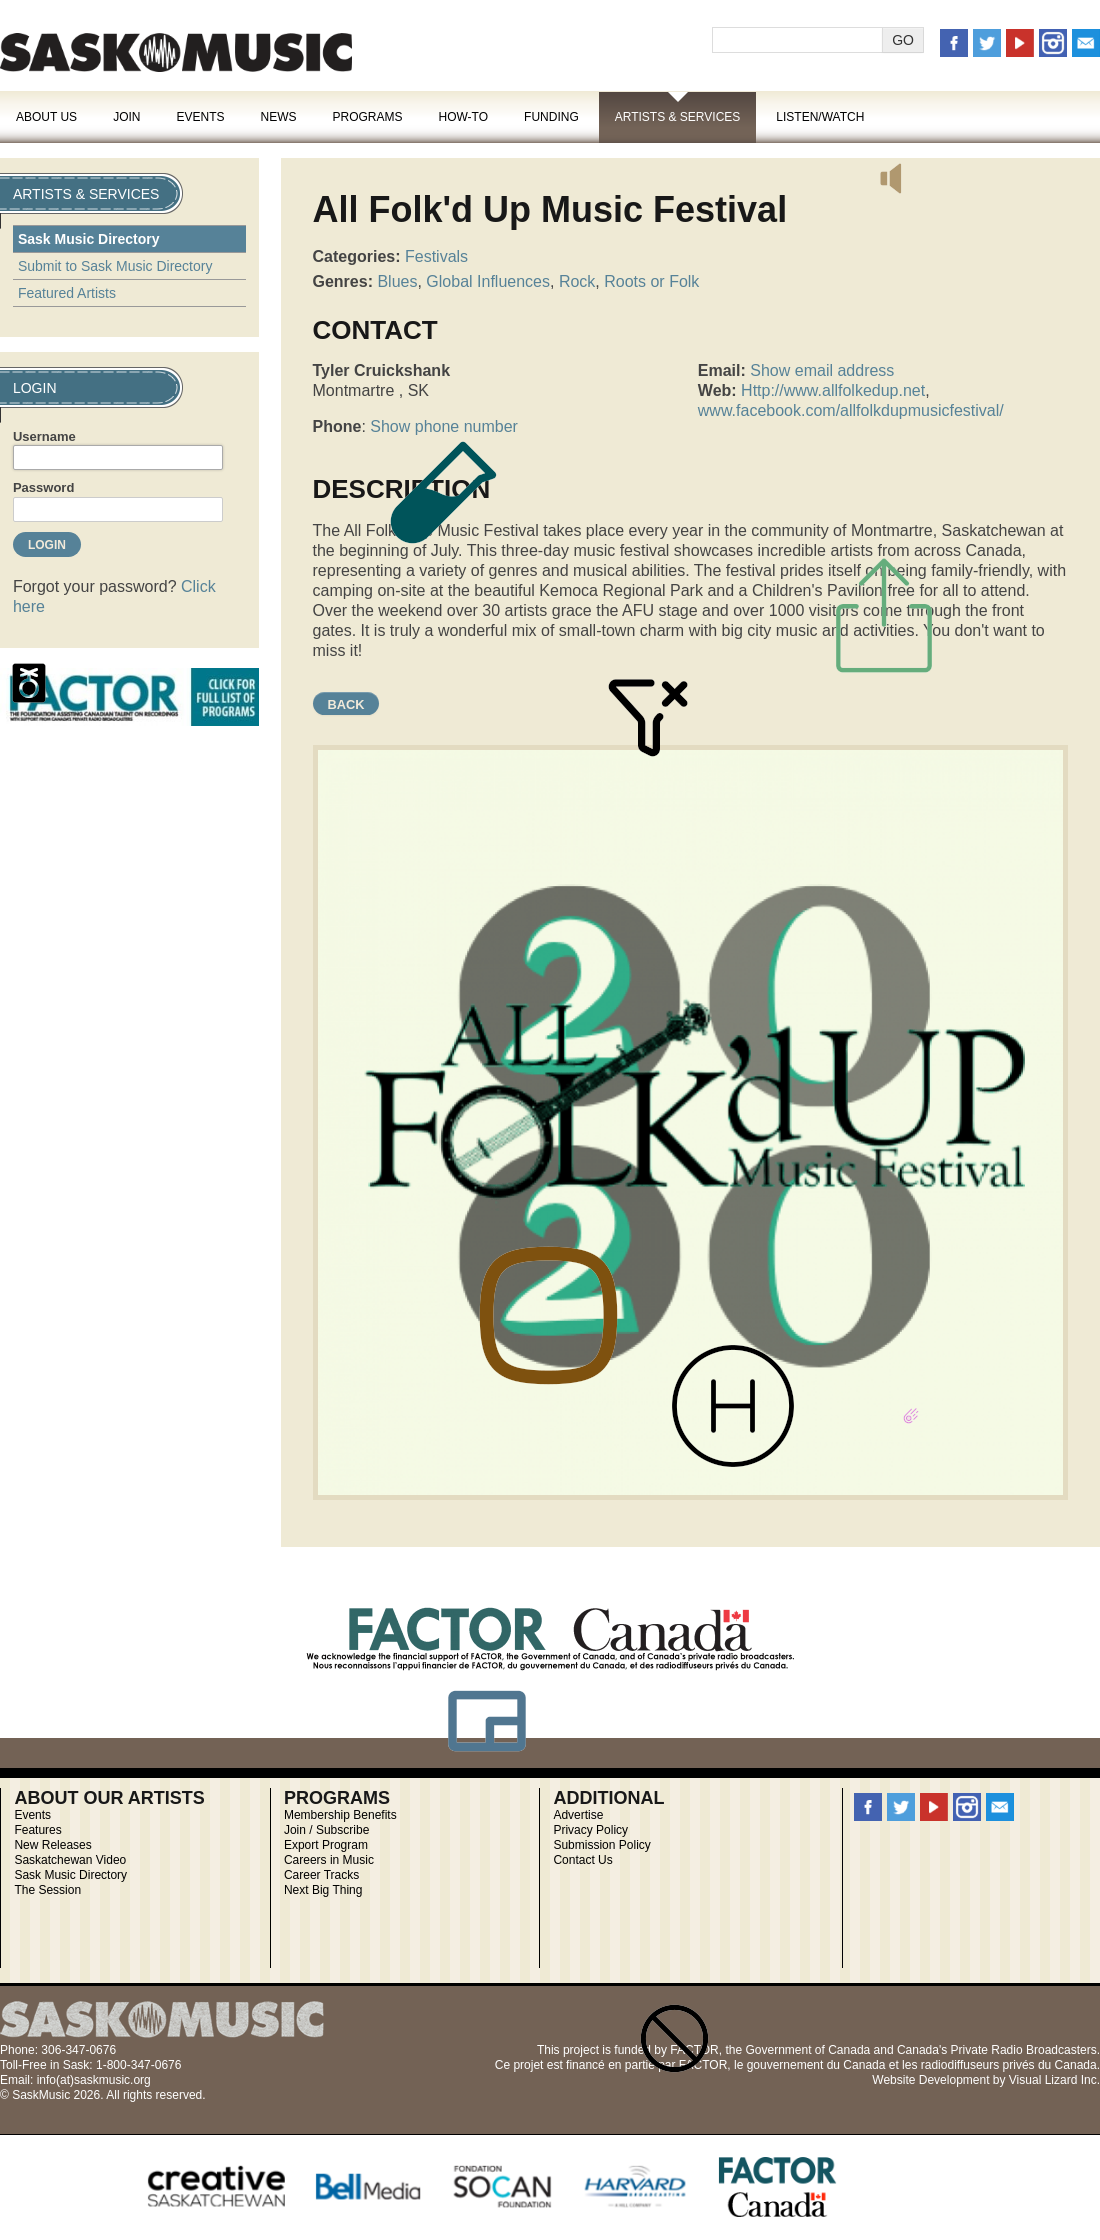  Describe the element at coordinates (487, 1721) in the screenshot. I see `enable picture-in-picture mode` at that location.